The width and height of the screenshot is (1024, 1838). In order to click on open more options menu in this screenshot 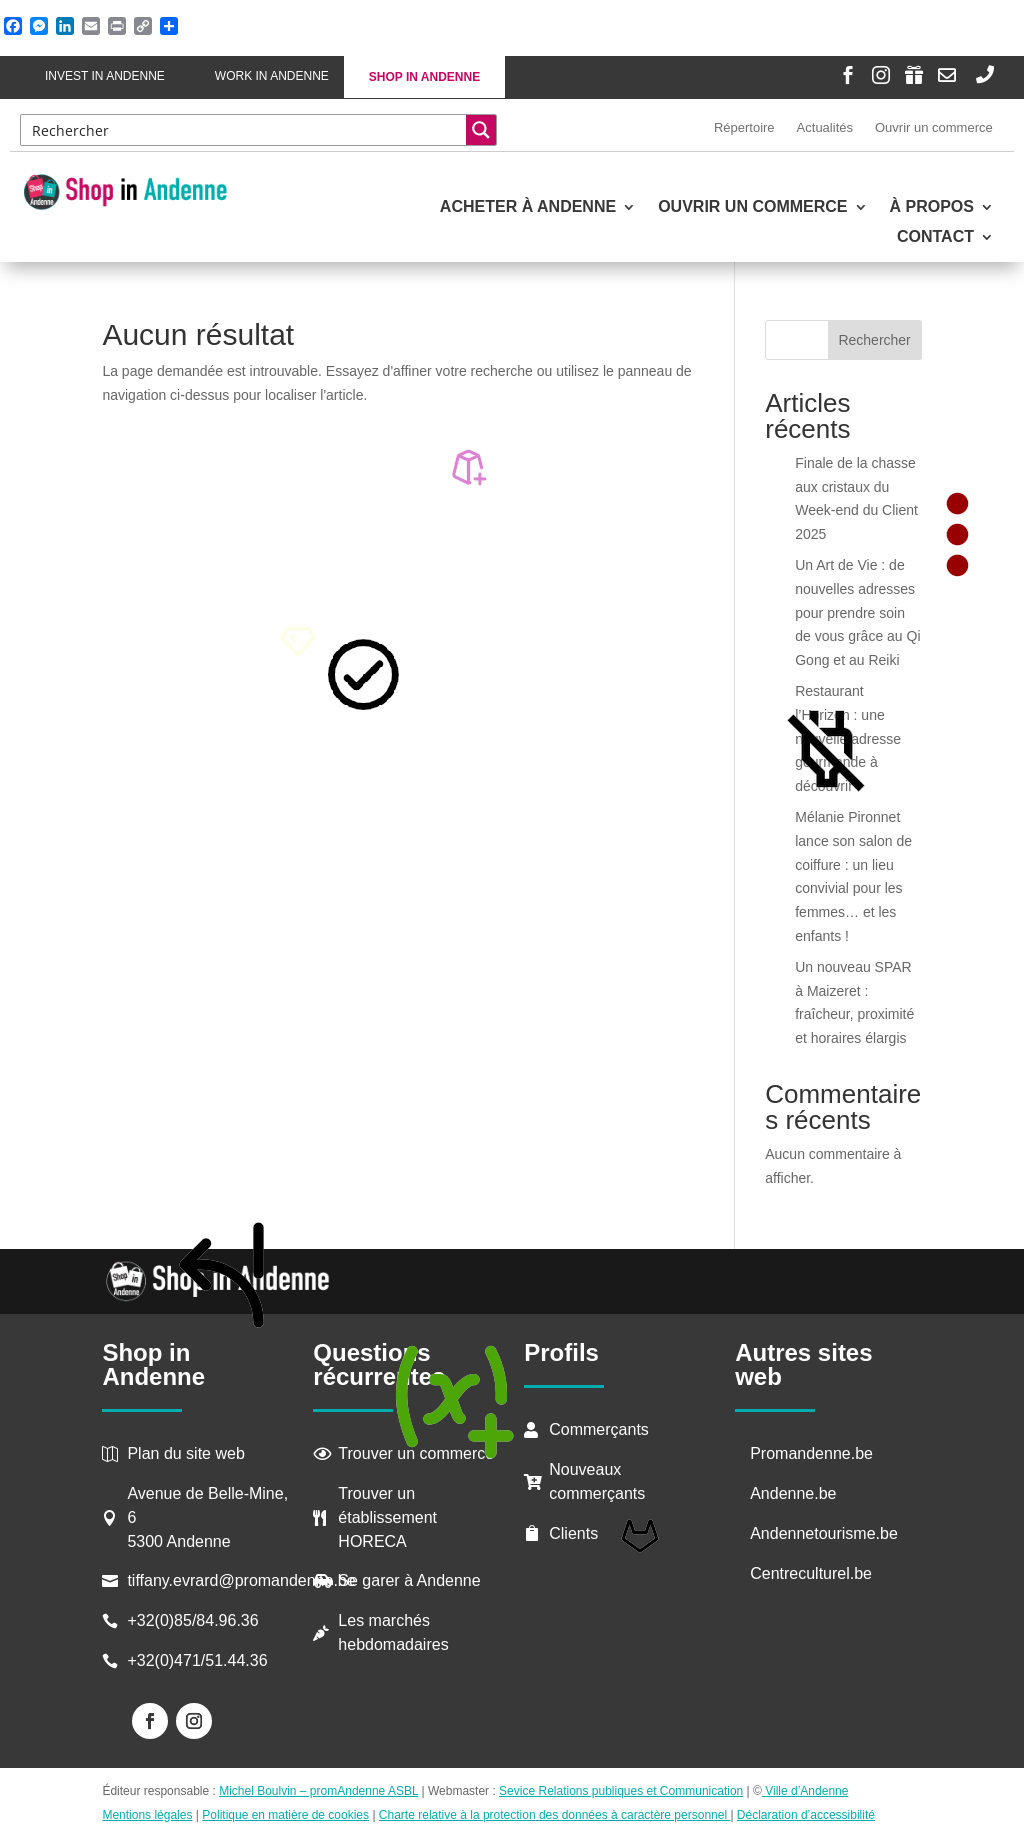, I will do `click(957, 534)`.